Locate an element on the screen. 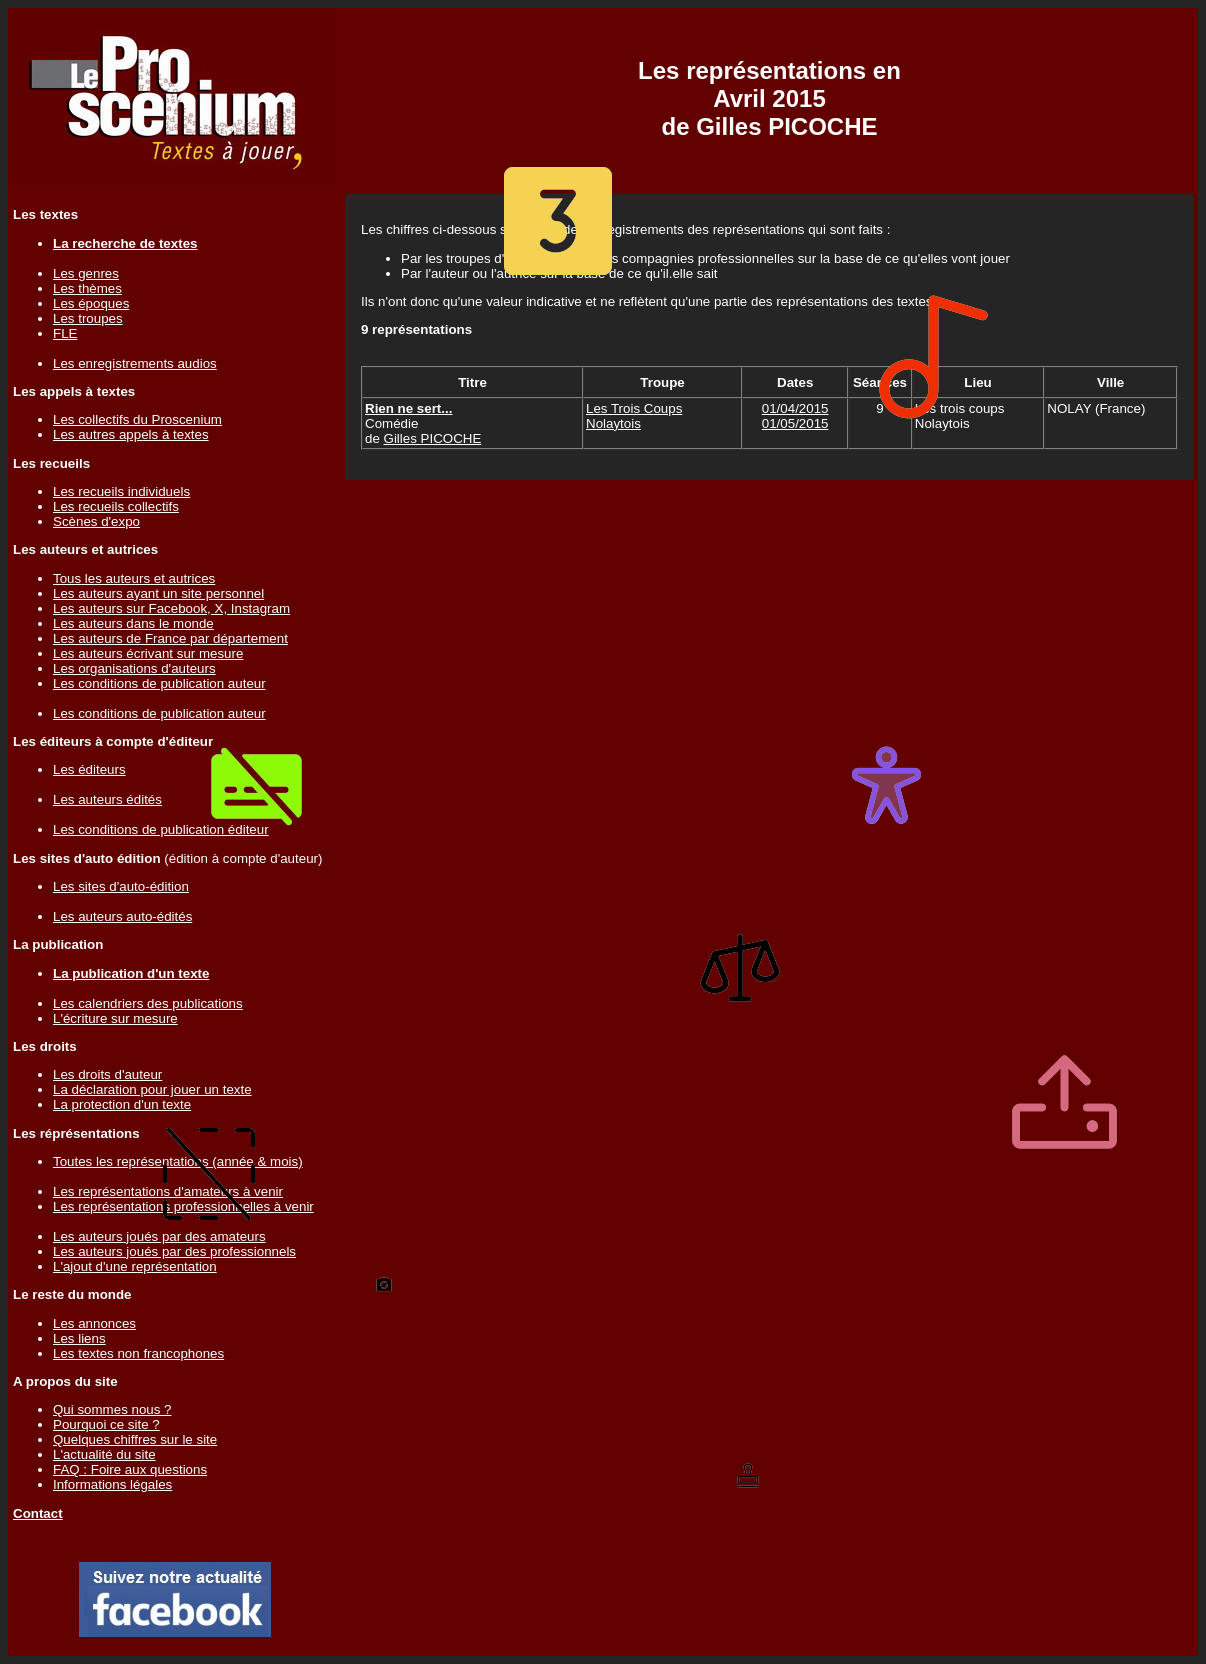  access legal or terms of service information is located at coordinates (740, 968).